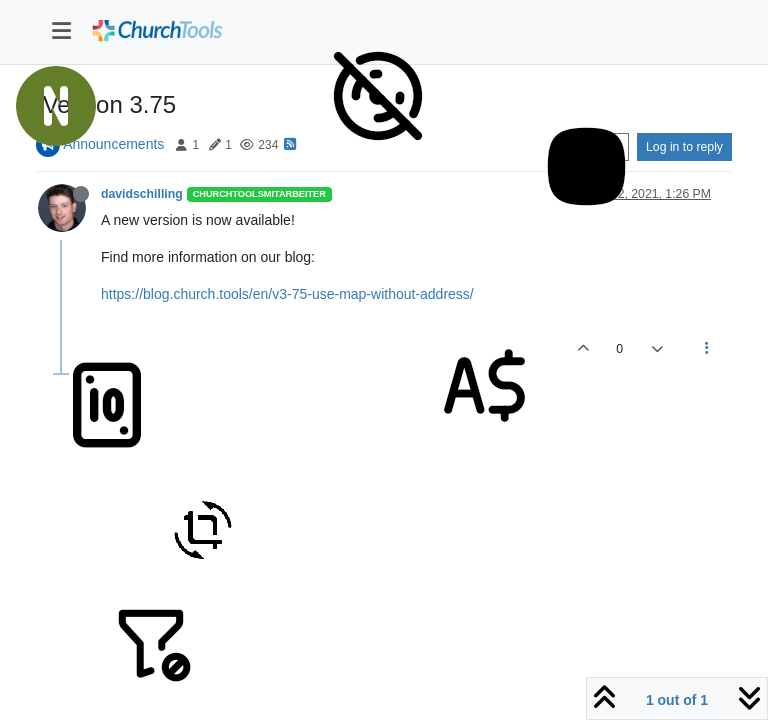 This screenshot has width=768, height=720. What do you see at coordinates (203, 530) in the screenshot?
I see `rotate and crop an image` at bounding box center [203, 530].